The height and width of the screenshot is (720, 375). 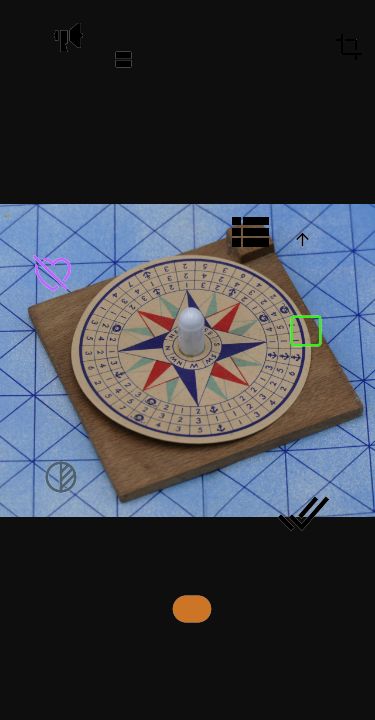 I want to click on split view horizontally, so click(x=123, y=59).